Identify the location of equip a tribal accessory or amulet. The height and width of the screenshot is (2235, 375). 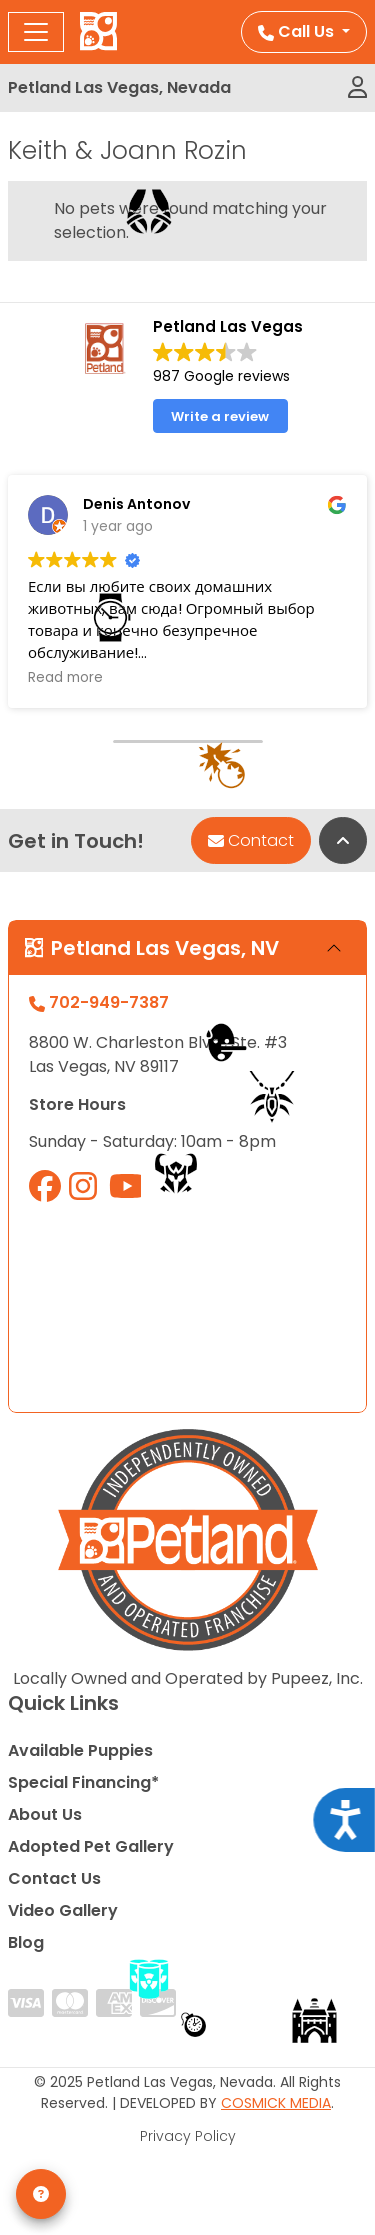
(272, 1097).